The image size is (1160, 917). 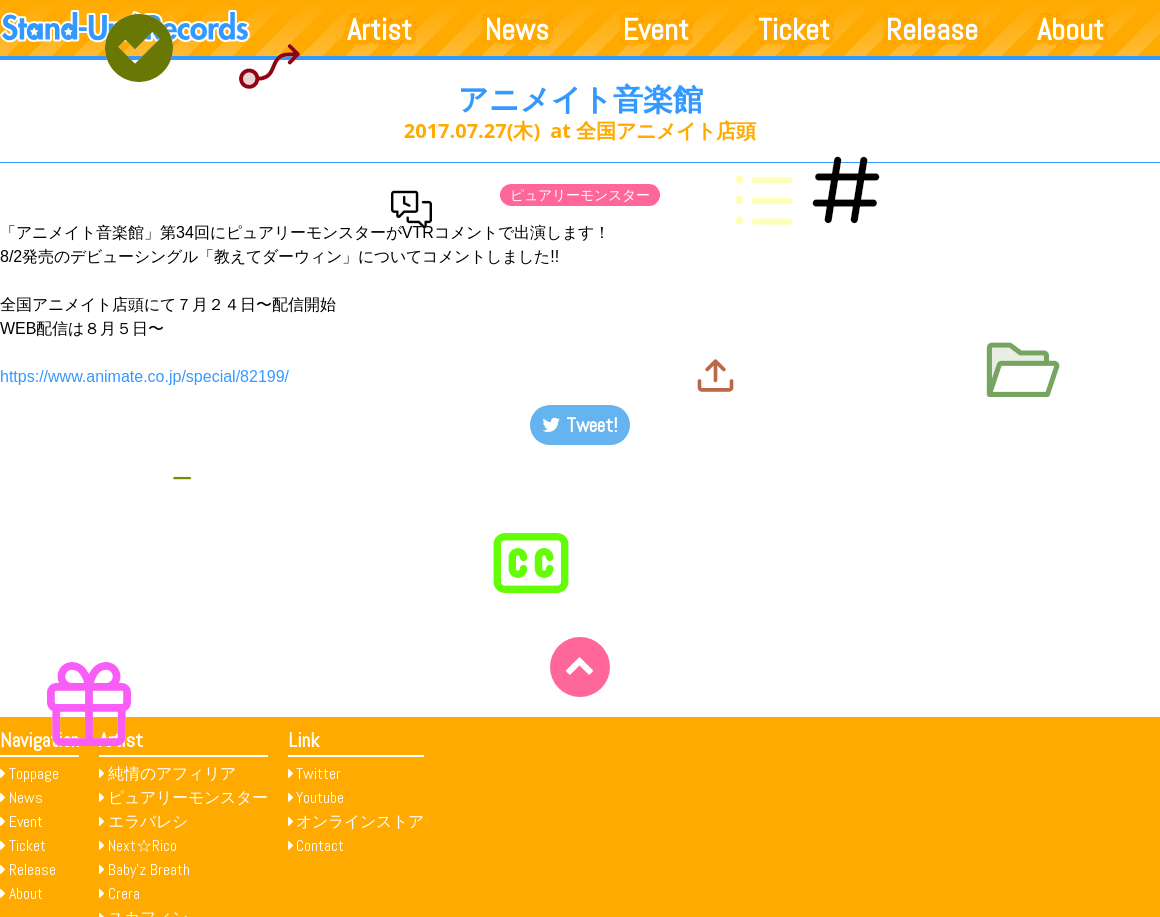 I want to click on upload a file or document, so click(x=715, y=376).